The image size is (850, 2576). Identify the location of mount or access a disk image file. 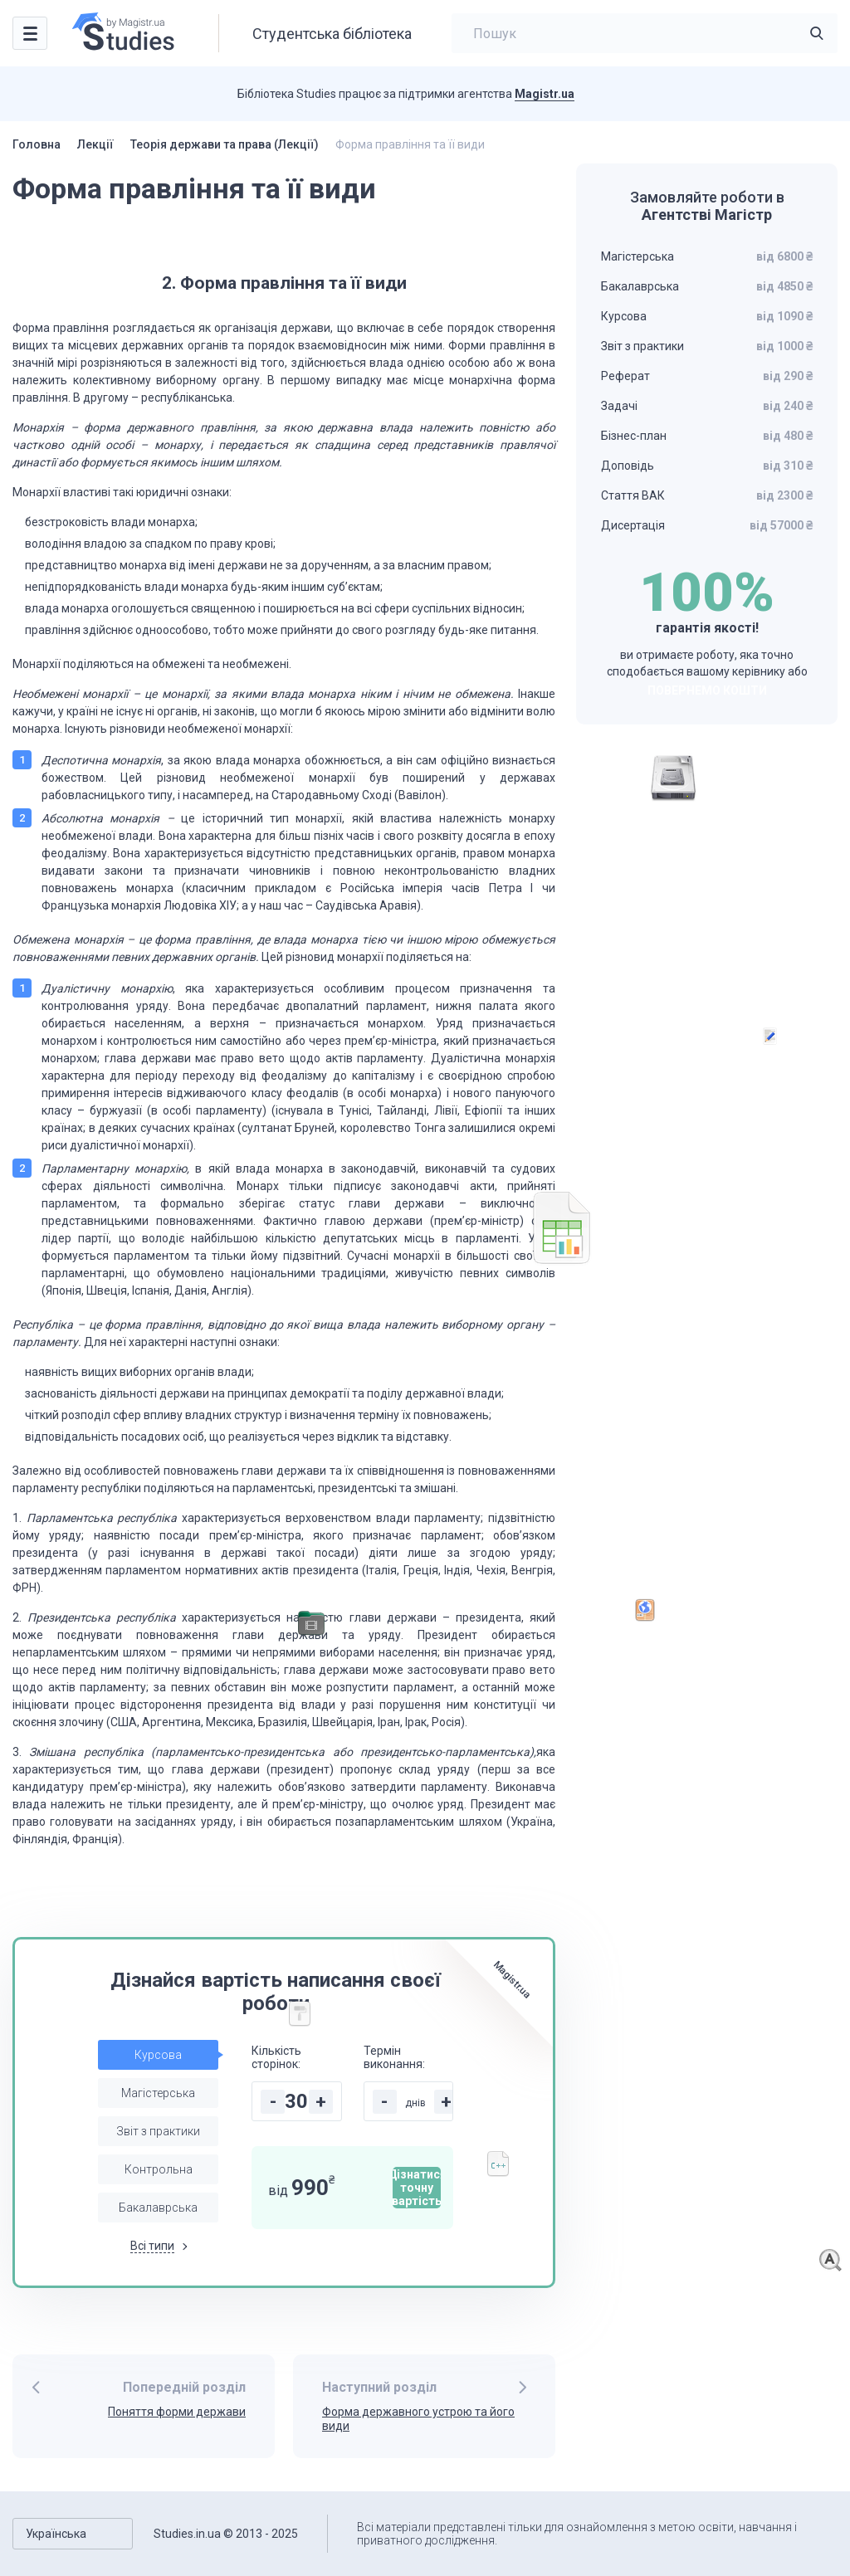
(672, 777).